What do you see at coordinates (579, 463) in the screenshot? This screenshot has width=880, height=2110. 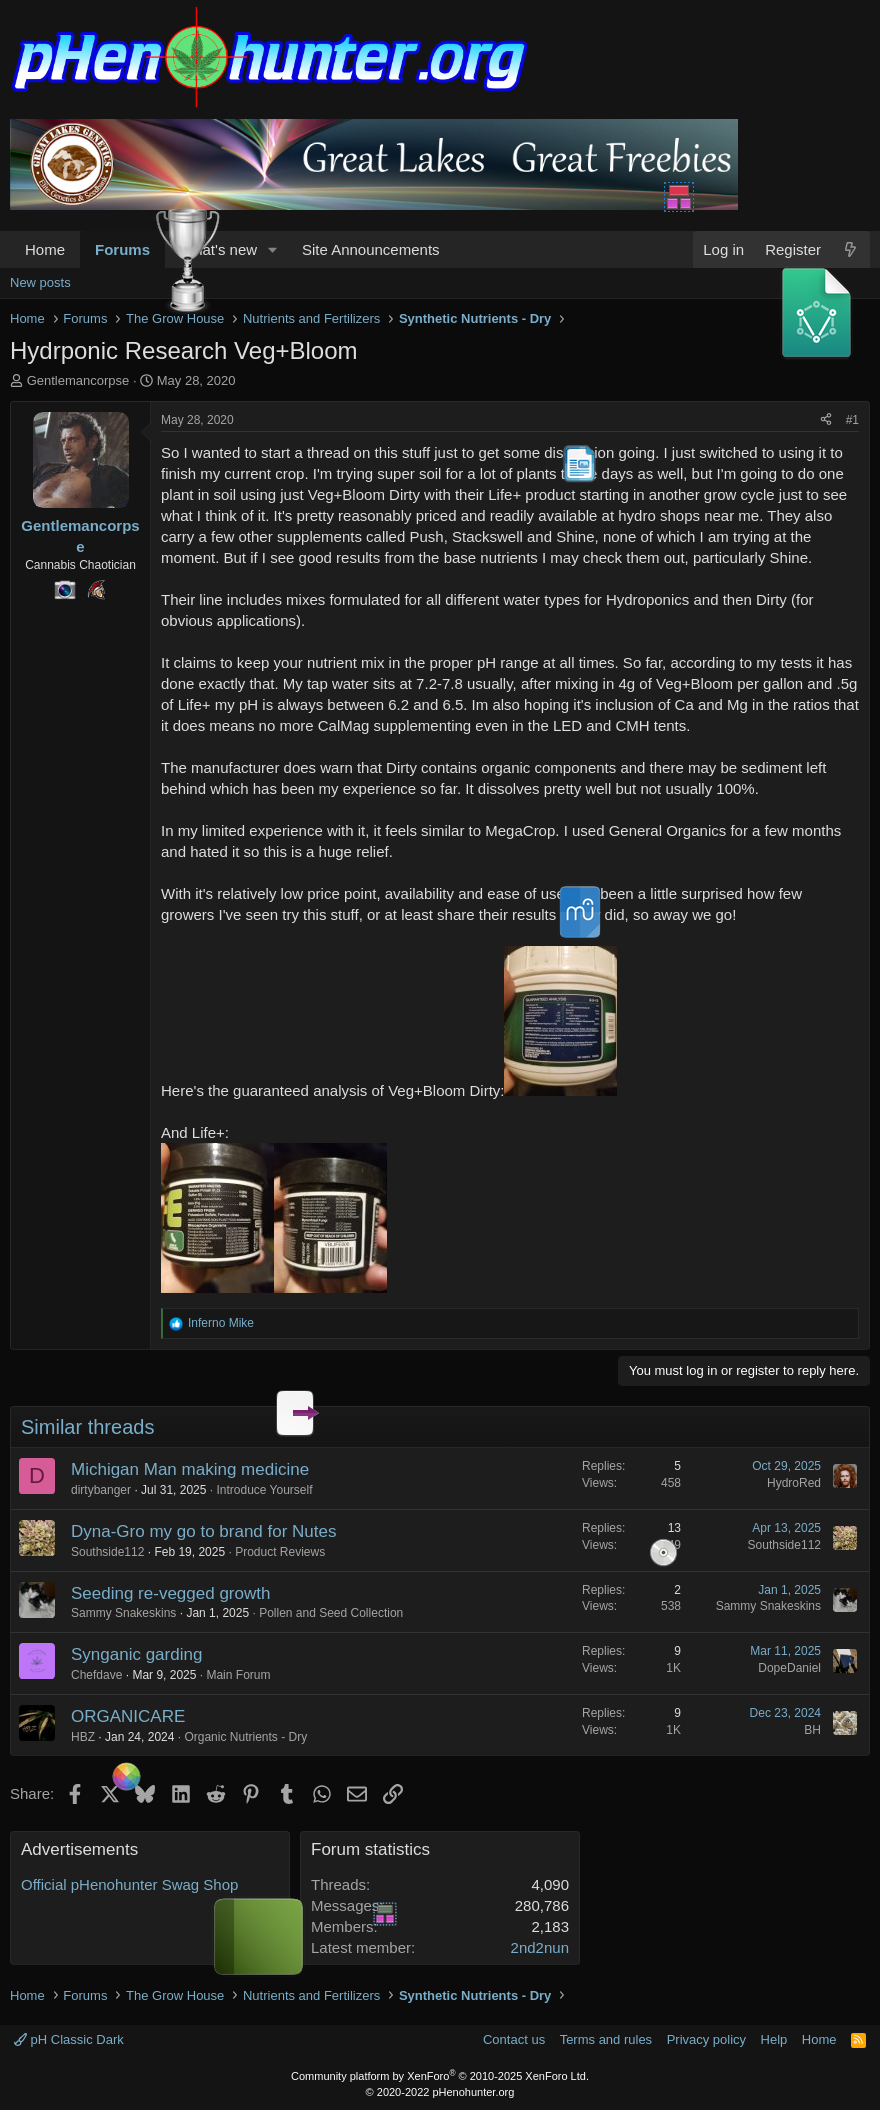 I see `open a text document template file` at bounding box center [579, 463].